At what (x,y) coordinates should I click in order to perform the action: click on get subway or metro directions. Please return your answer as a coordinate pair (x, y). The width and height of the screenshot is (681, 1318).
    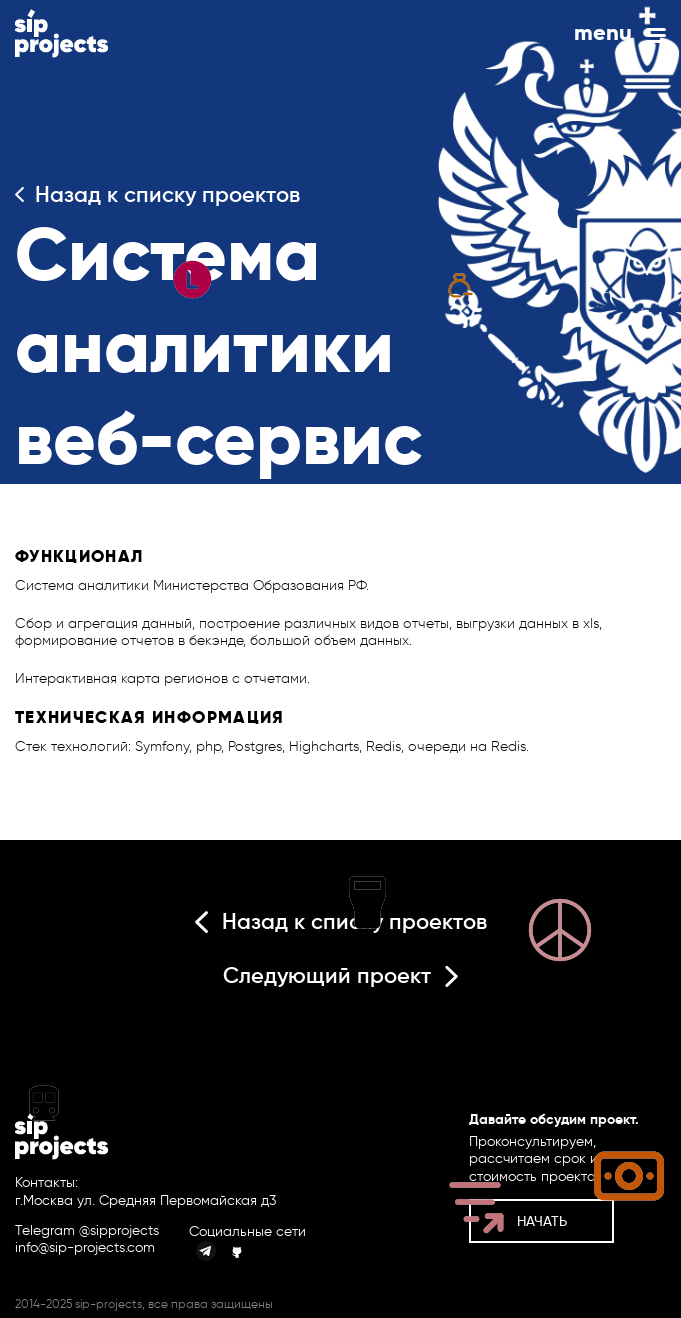
    Looking at the image, I should click on (44, 1104).